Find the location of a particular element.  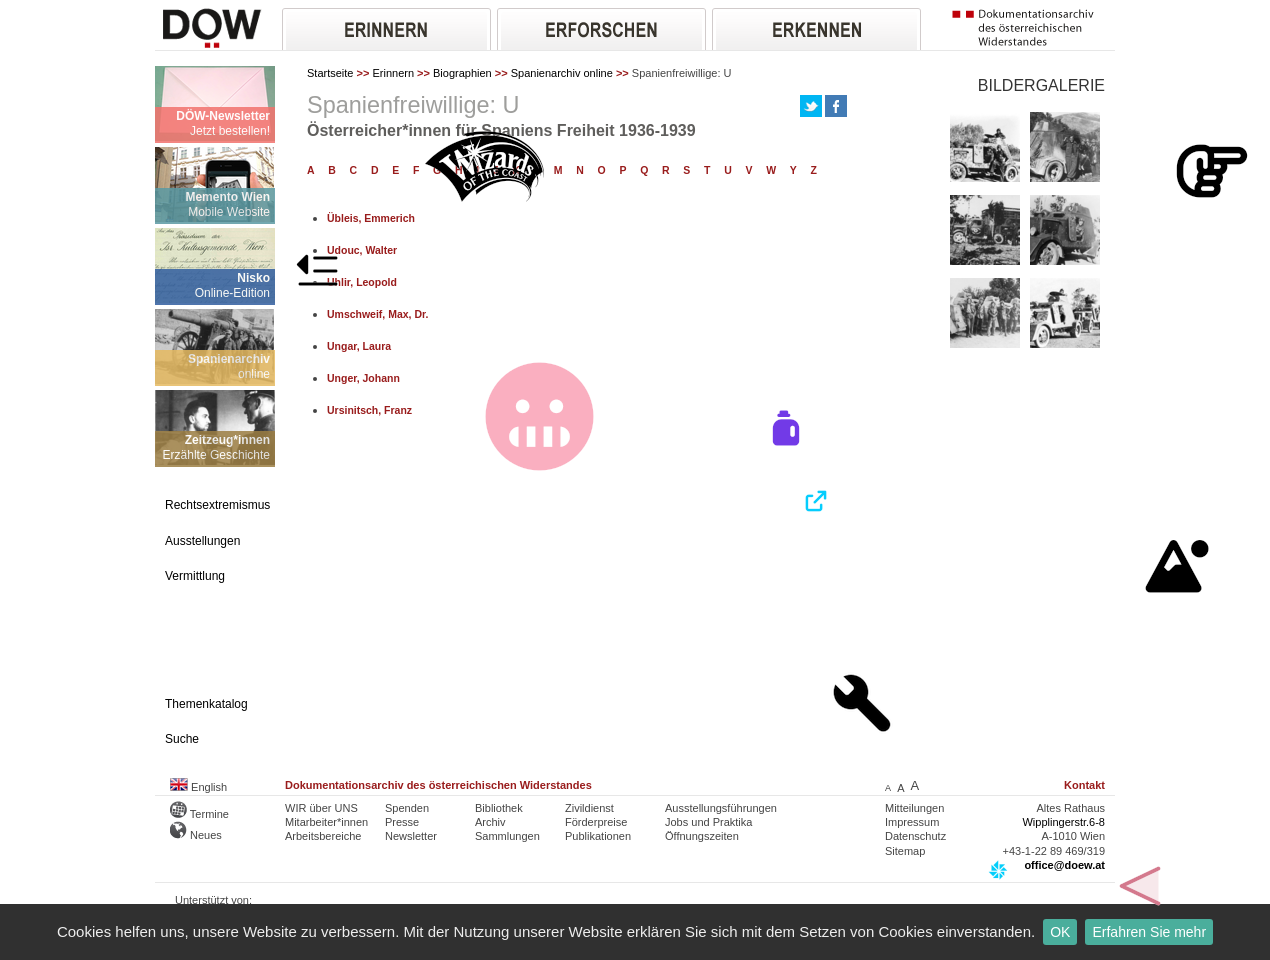

navigate back to the previous screen is located at coordinates (1141, 886).